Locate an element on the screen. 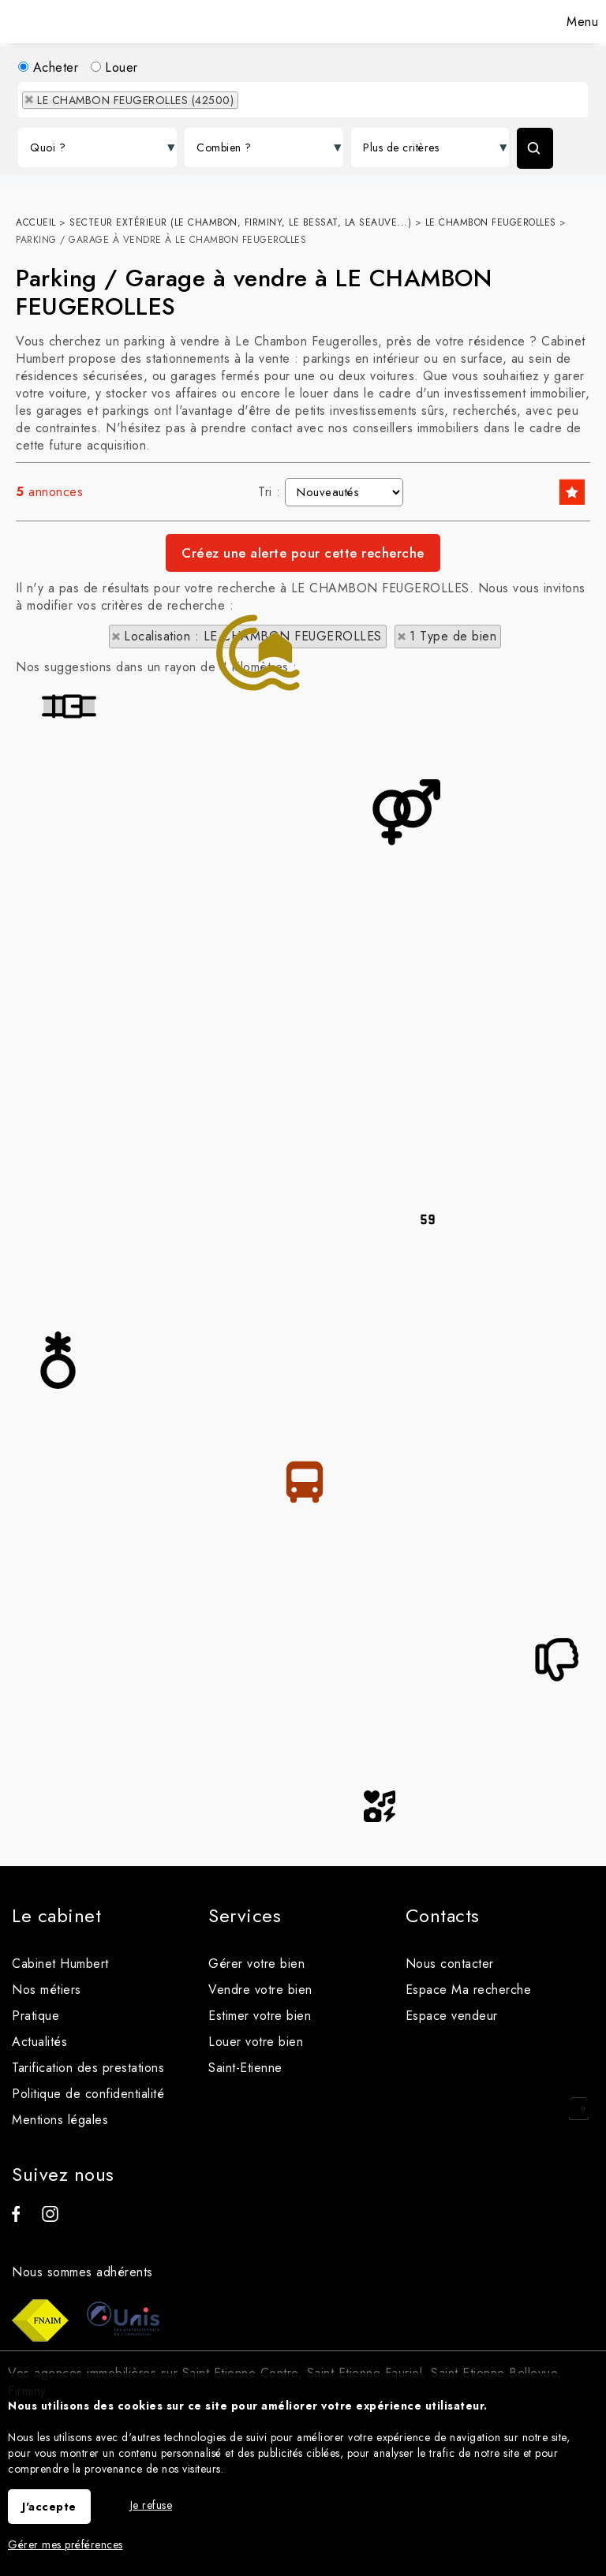 The image size is (606, 2576). indicates tsunami or flood warning for residential area is located at coordinates (258, 652).